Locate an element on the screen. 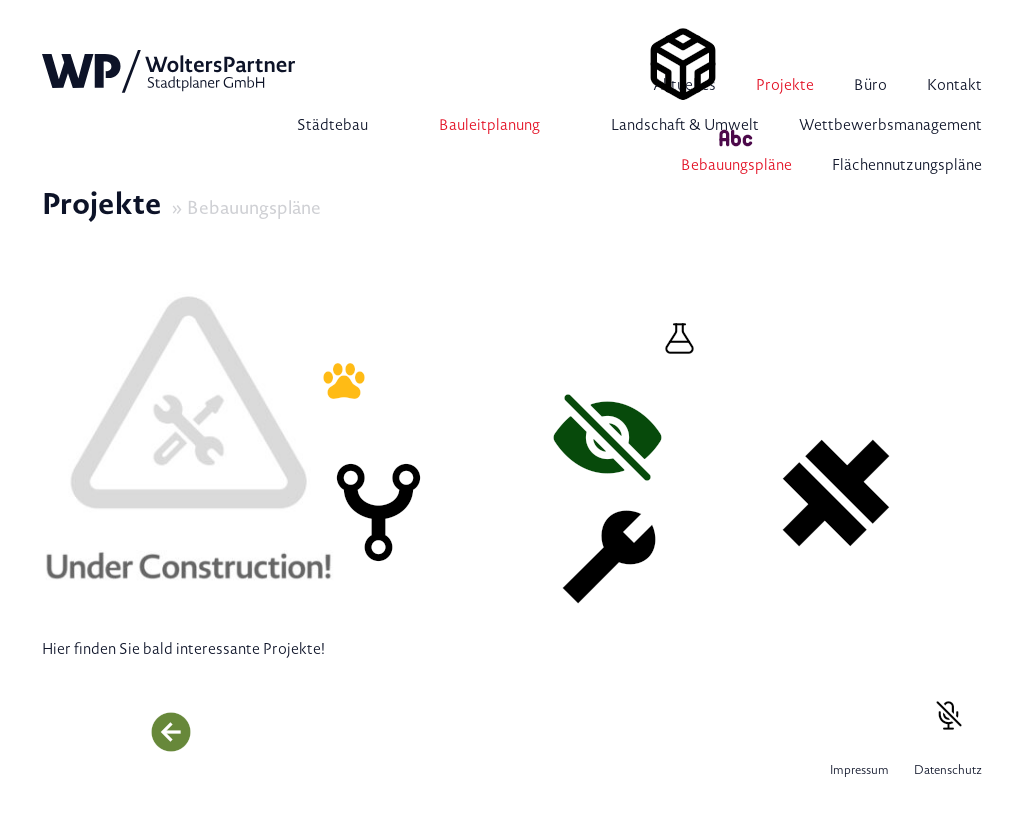 The height and width of the screenshot is (821, 1024). view git branch network or commit history is located at coordinates (378, 512).